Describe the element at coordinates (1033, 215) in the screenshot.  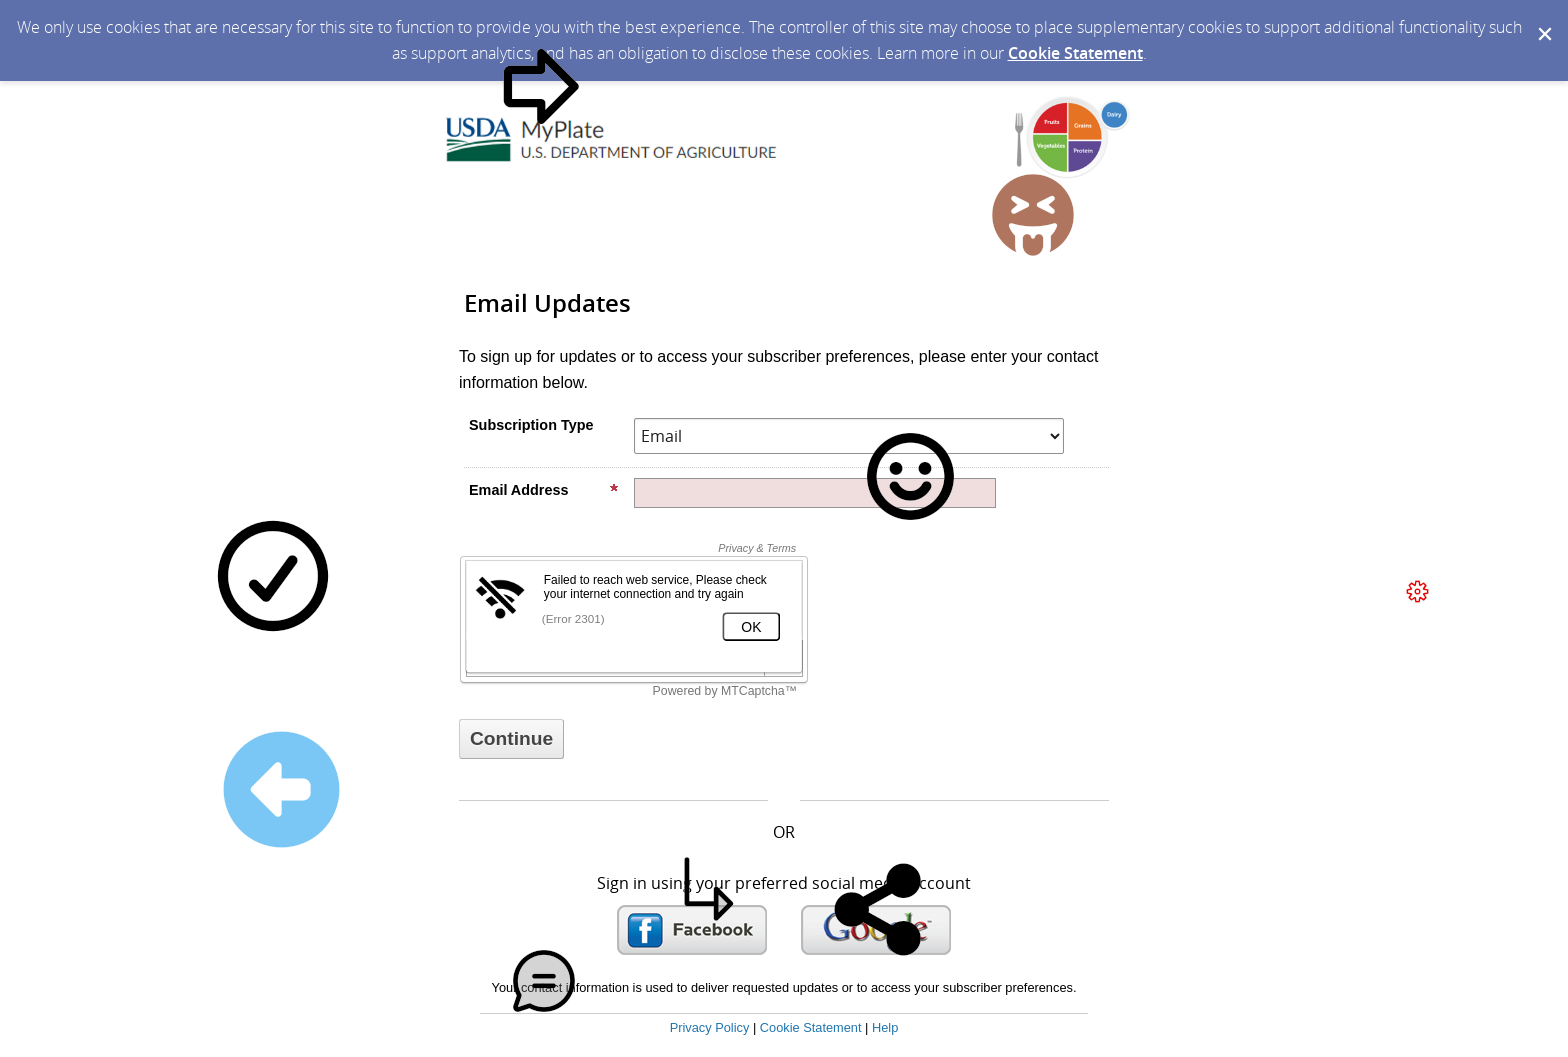
I see `insert a silly or playful emoji reaction` at that location.